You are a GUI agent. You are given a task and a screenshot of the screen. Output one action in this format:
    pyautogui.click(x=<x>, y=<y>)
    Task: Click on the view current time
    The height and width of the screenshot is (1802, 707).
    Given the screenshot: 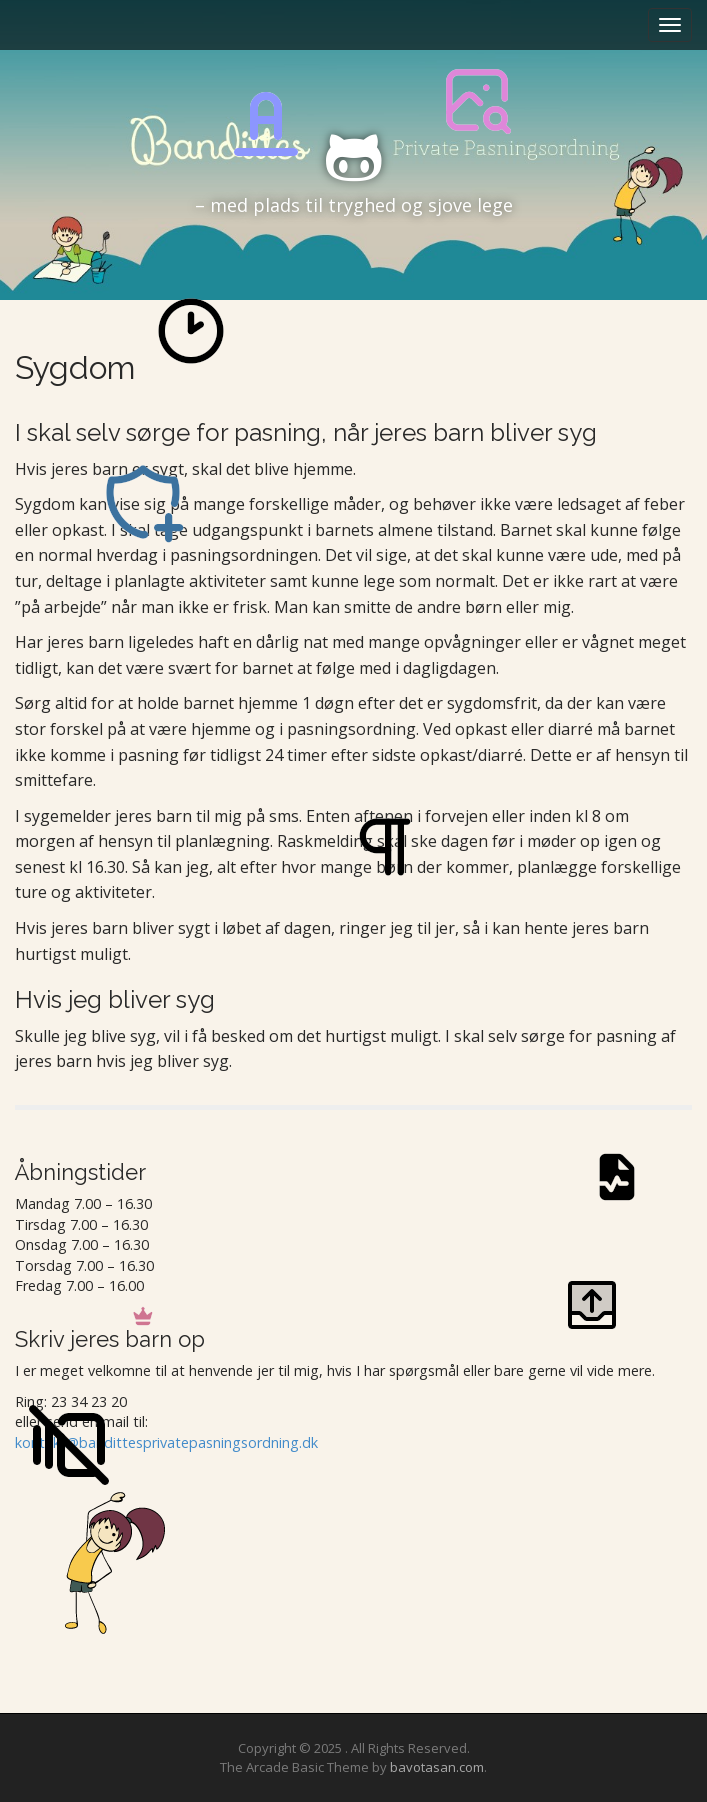 What is the action you would take?
    pyautogui.click(x=191, y=331)
    